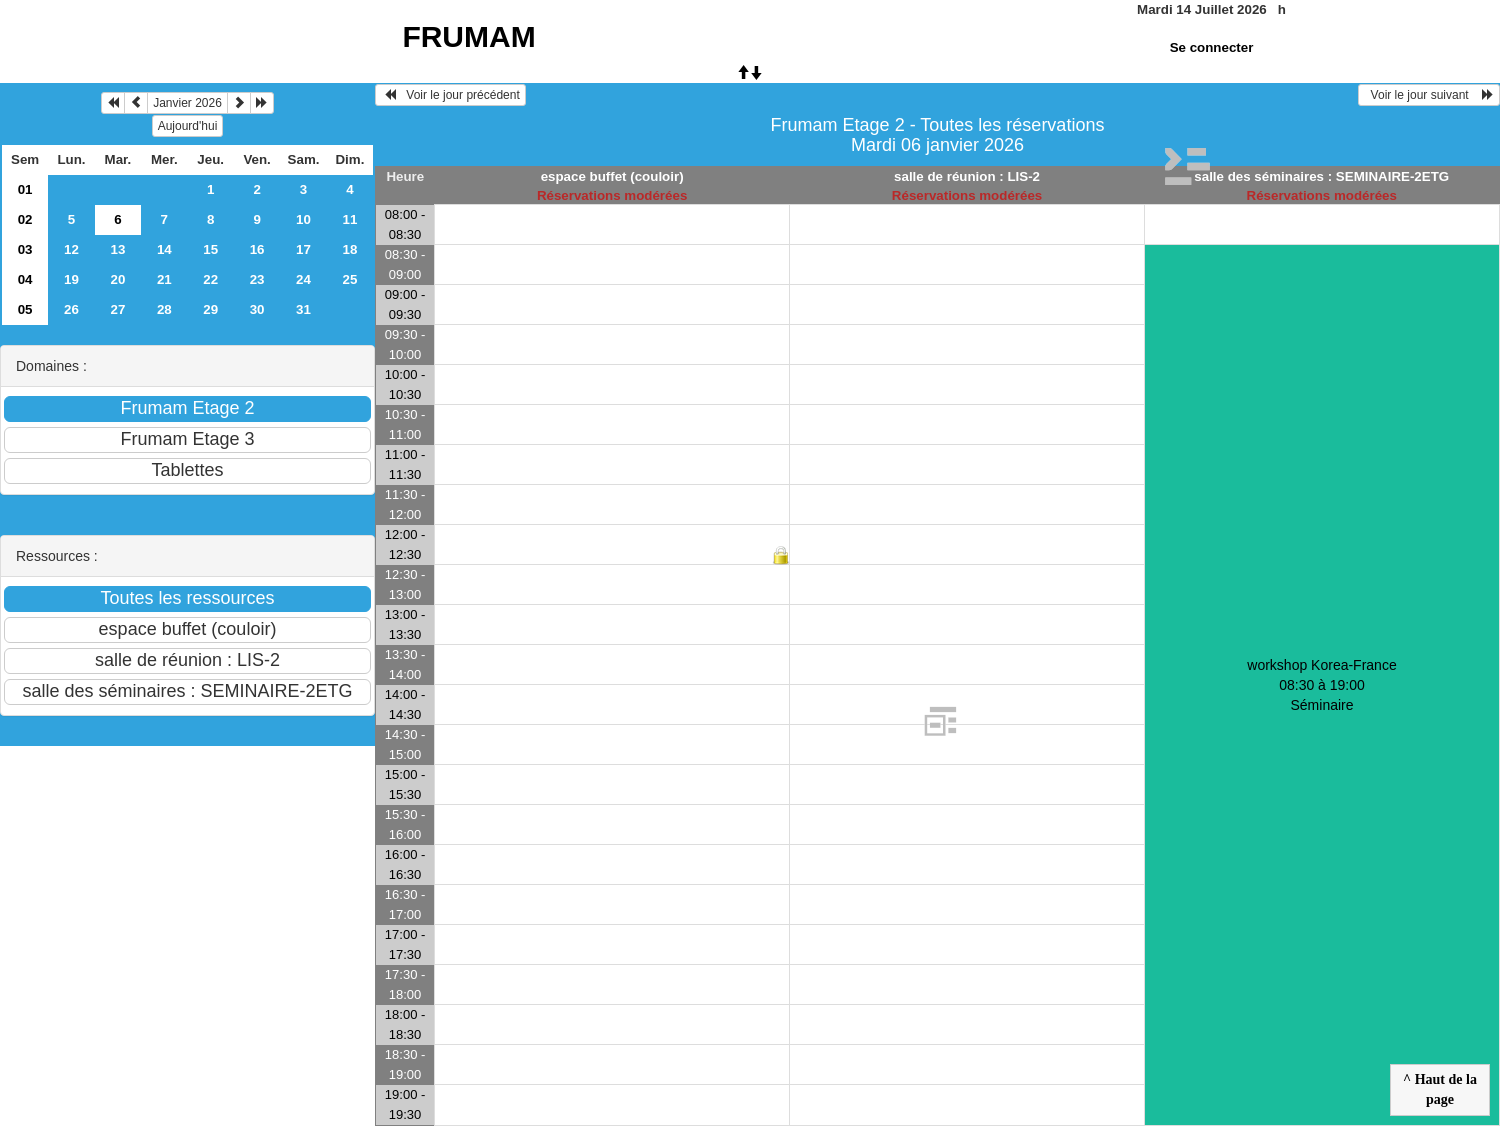 This screenshot has width=1500, height=1126. I want to click on remove all items from the list, so click(943, 720).